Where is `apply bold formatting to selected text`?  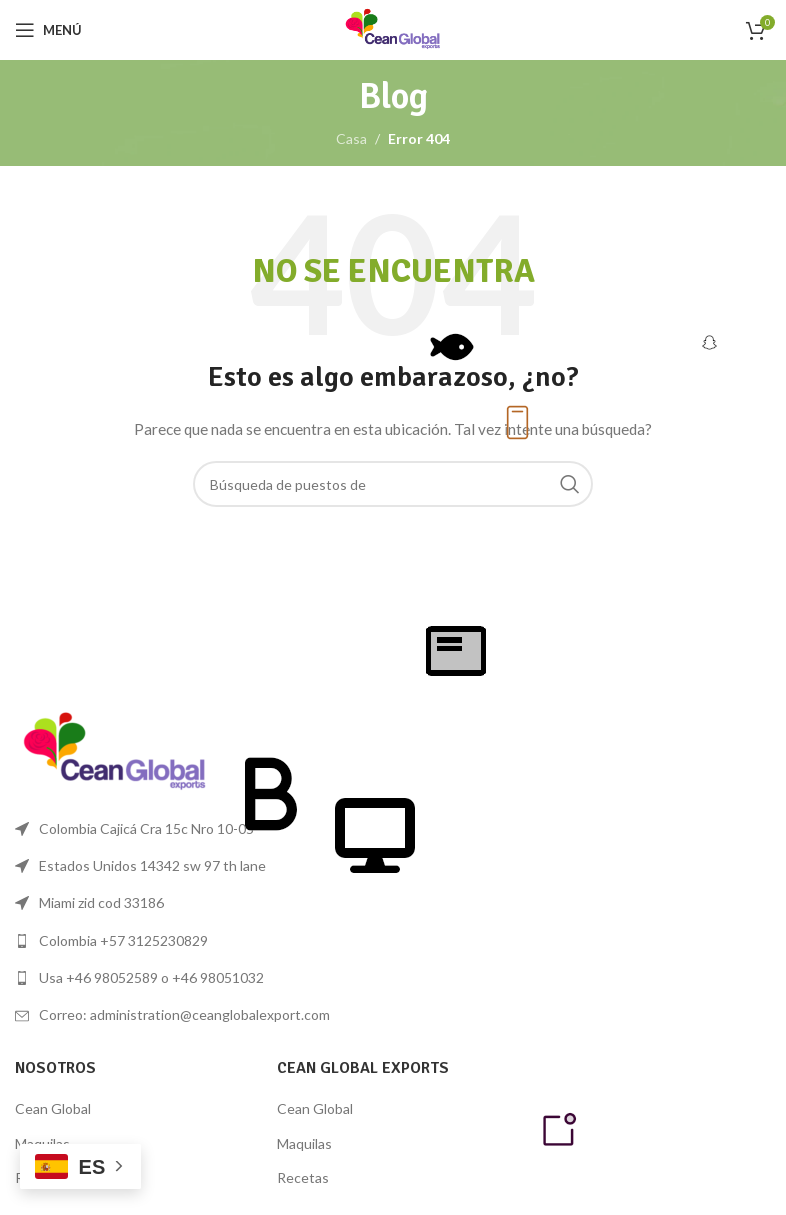 apply bold formatting to selected text is located at coordinates (271, 794).